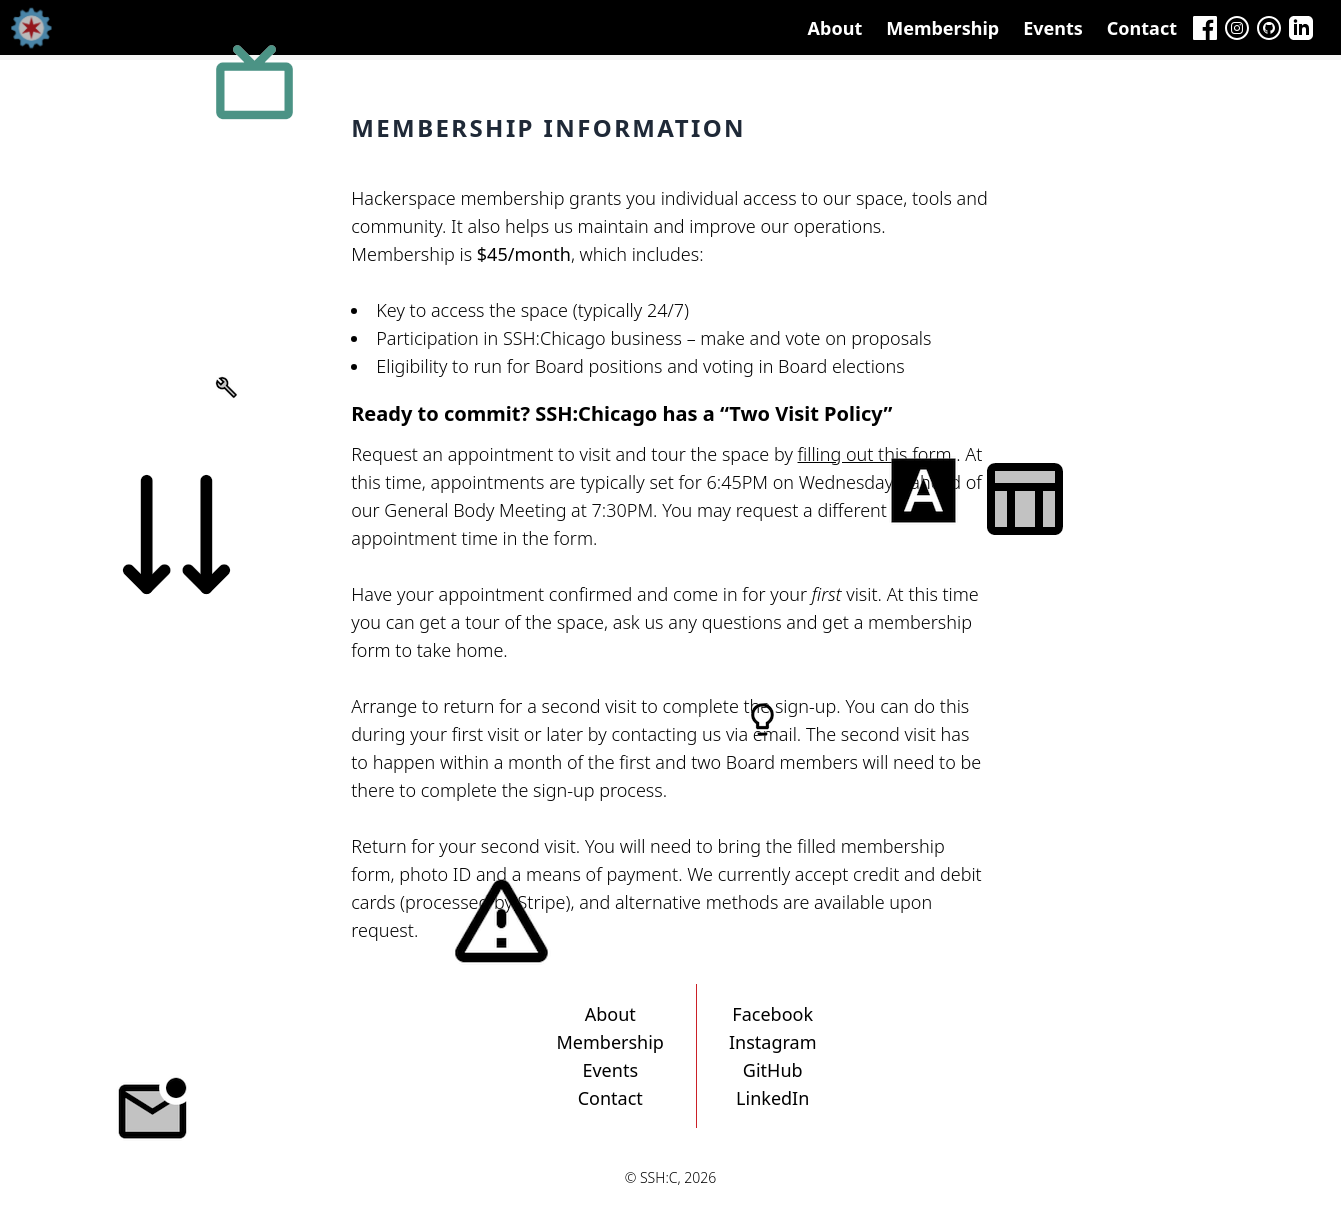 The width and height of the screenshot is (1341, 1208). Describe the element at coordinates (1023, 499) in the screenshot. I see `view data in table format` at that location.